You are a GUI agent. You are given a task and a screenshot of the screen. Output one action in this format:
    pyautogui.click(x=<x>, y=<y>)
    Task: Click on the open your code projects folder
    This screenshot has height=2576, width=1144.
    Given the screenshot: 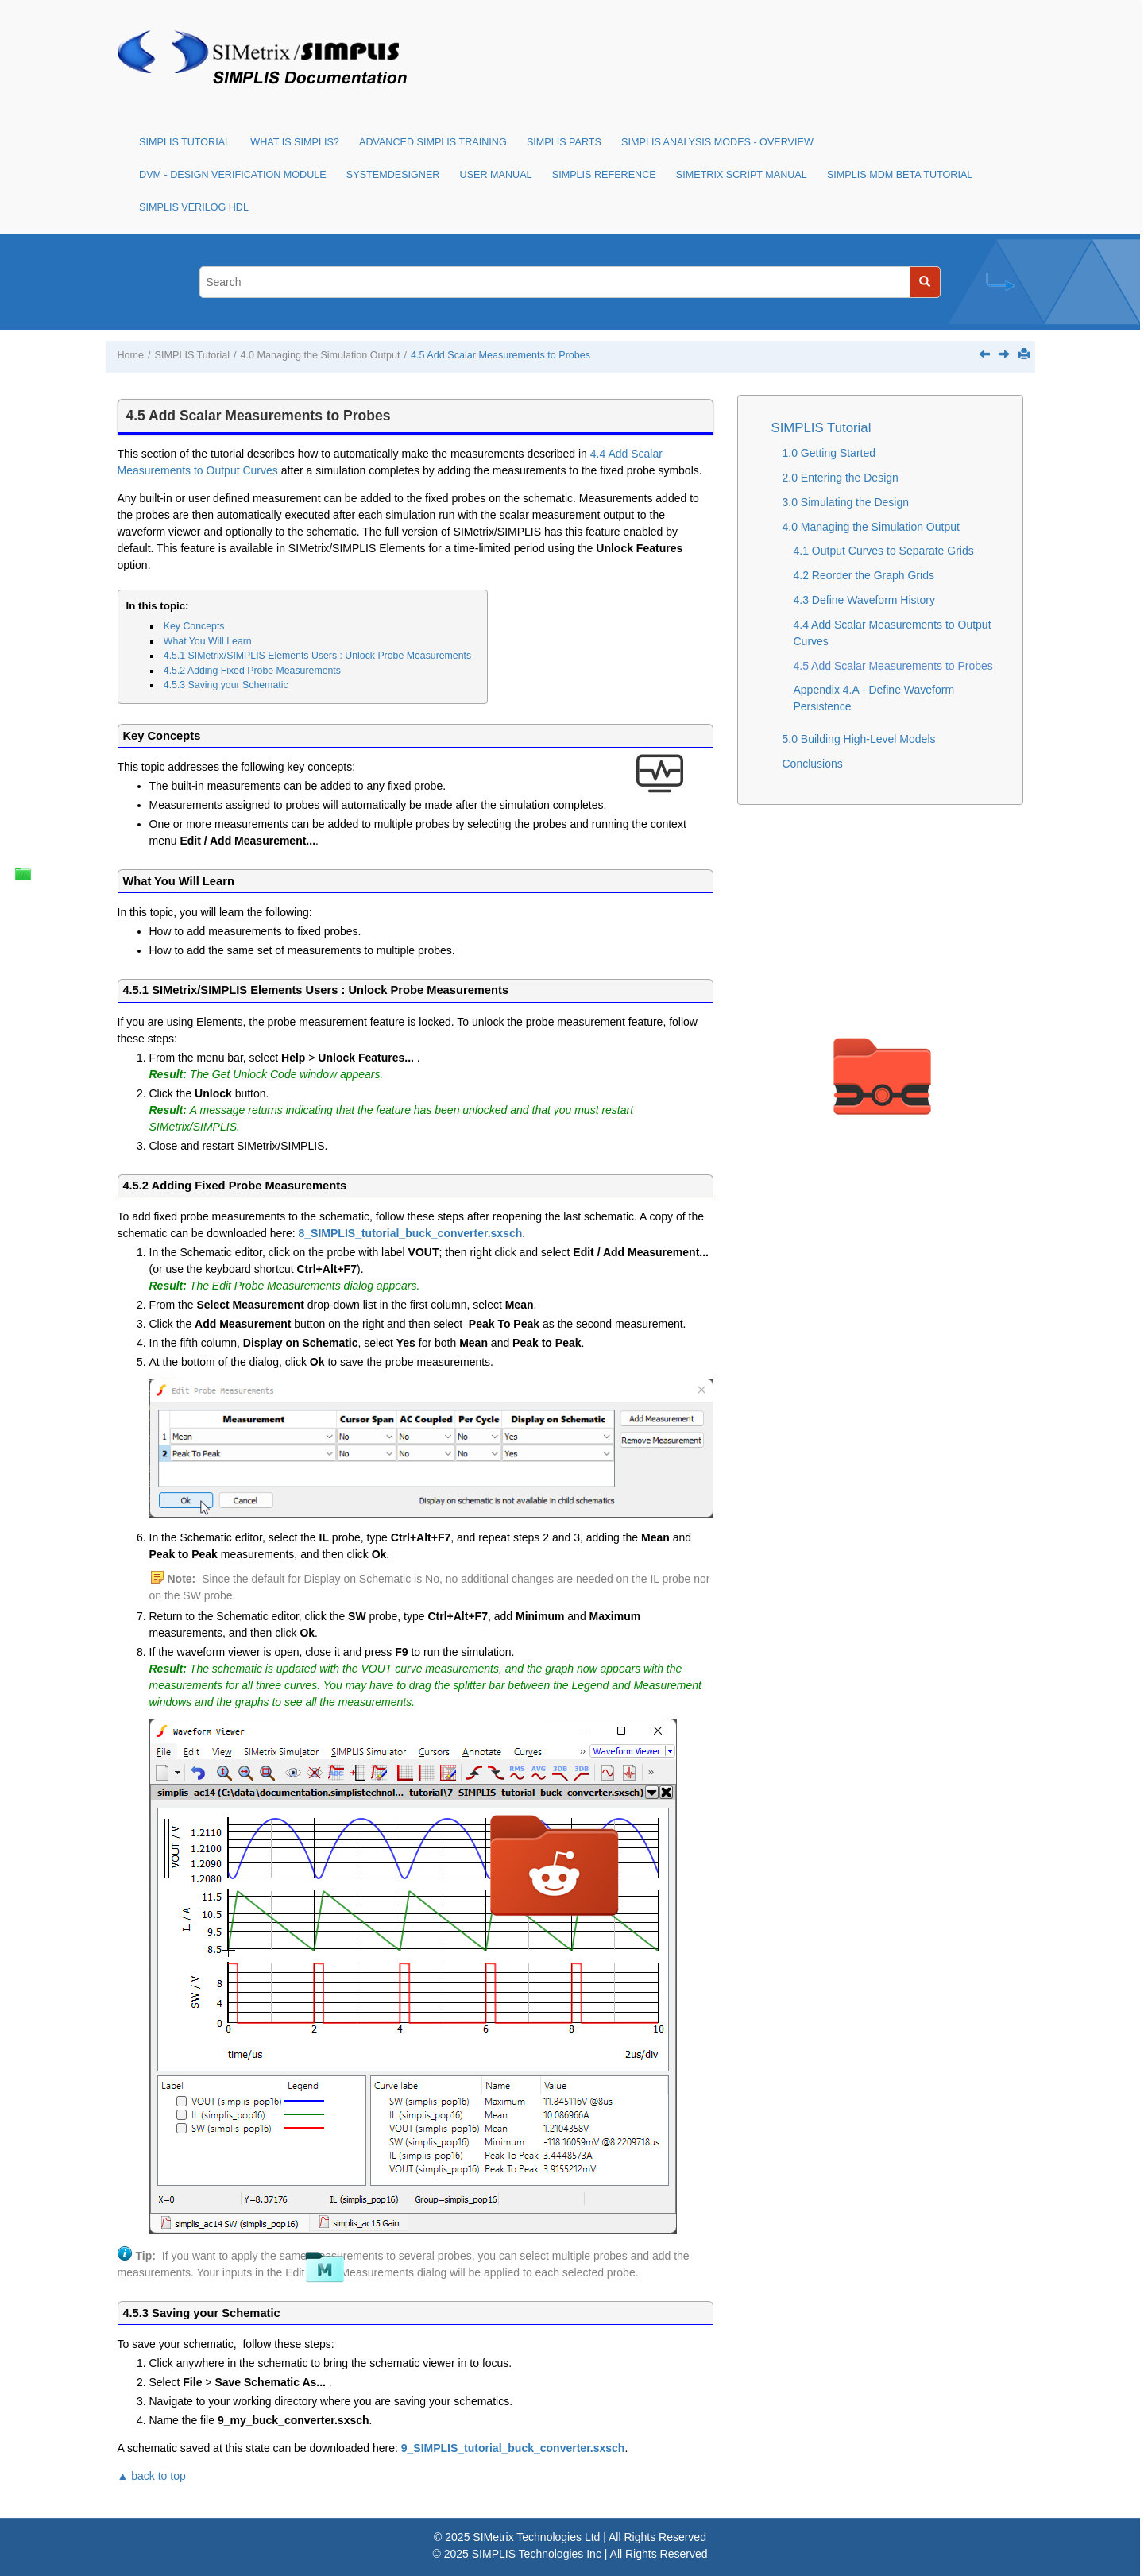 What is the action you would take?
    pyautogui.click(x=23, y=874)
    